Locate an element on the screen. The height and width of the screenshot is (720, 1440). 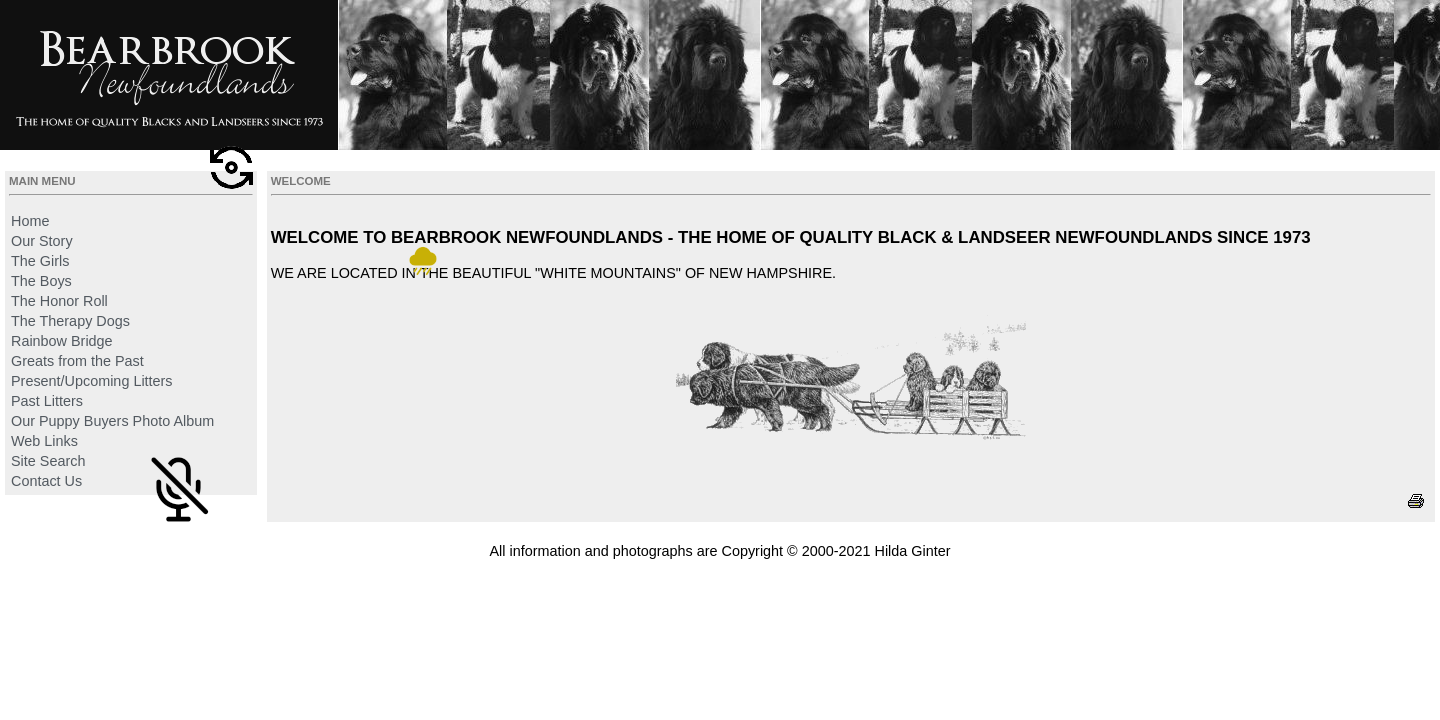
switch between front and rear camera is located at coordinates (231, 167).